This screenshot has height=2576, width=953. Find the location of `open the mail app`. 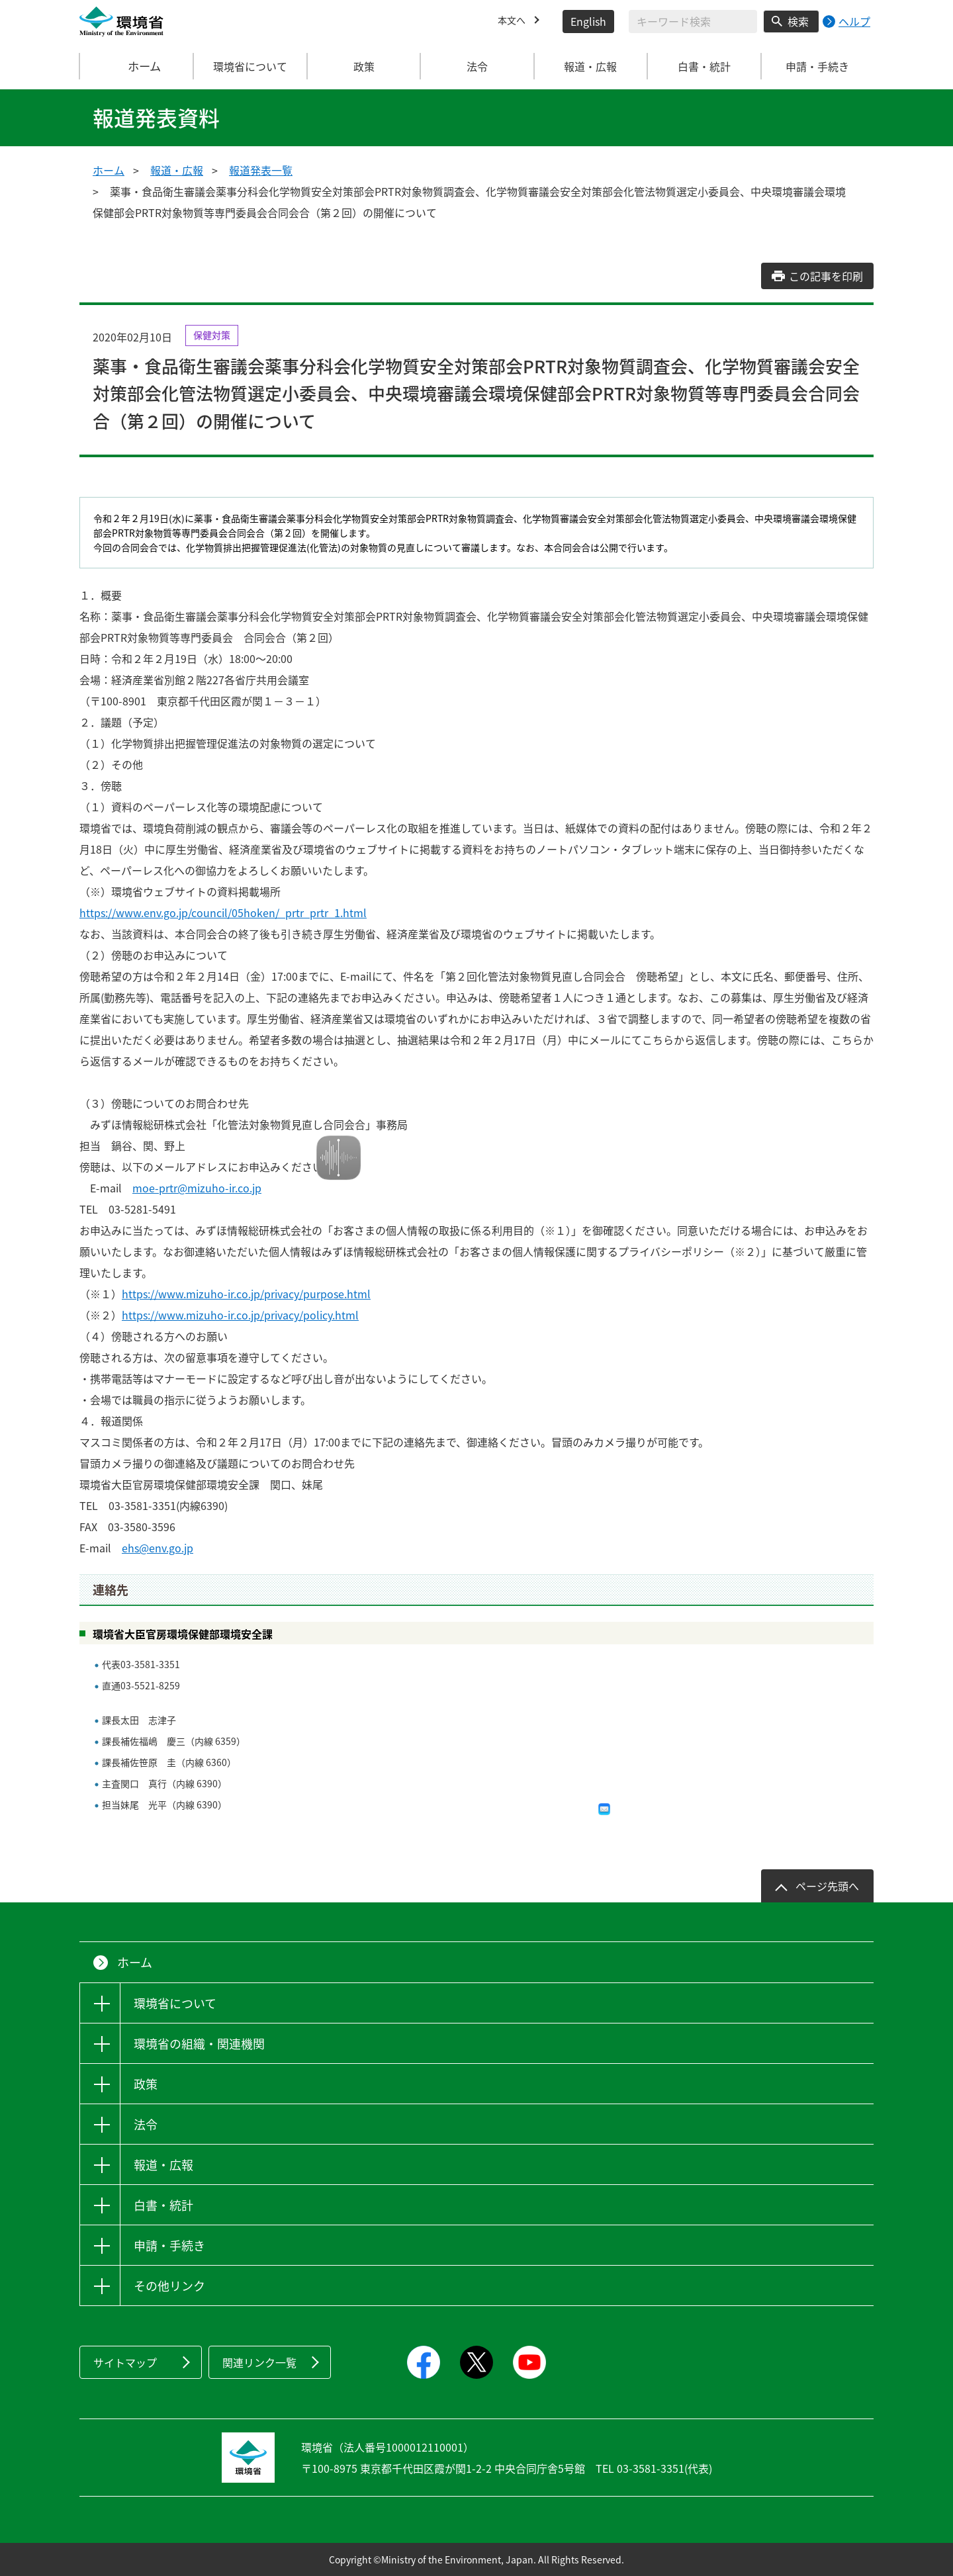

open the mail app is located at coordinates (604, 1809).